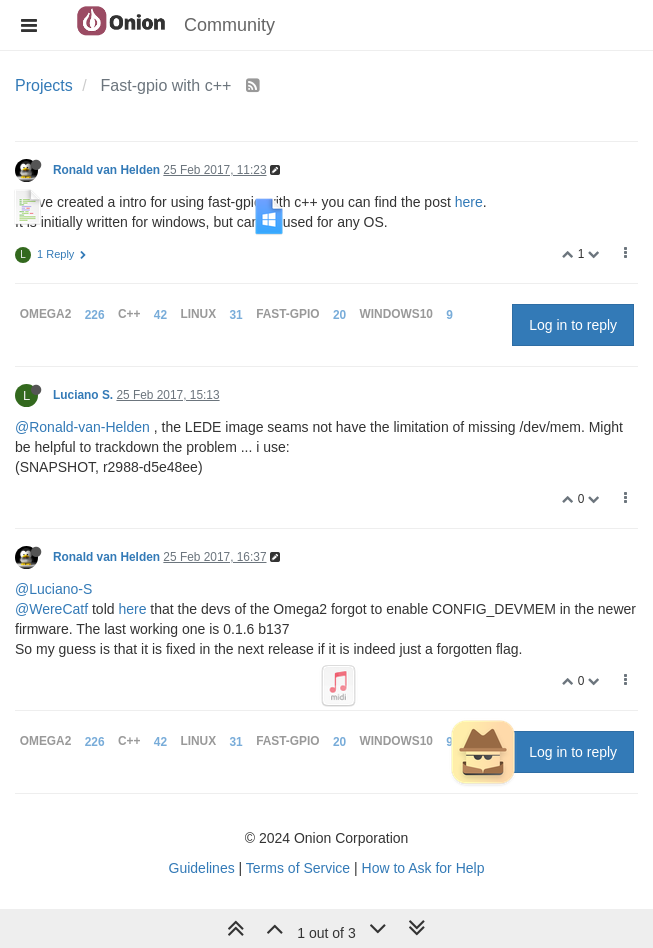 Image resolution: width=653 pixels, height=948 pixels. What do you see at coordinates (338, 685) in the screenshot?
I see `a midi audio file` at bounding box center [338, 685].